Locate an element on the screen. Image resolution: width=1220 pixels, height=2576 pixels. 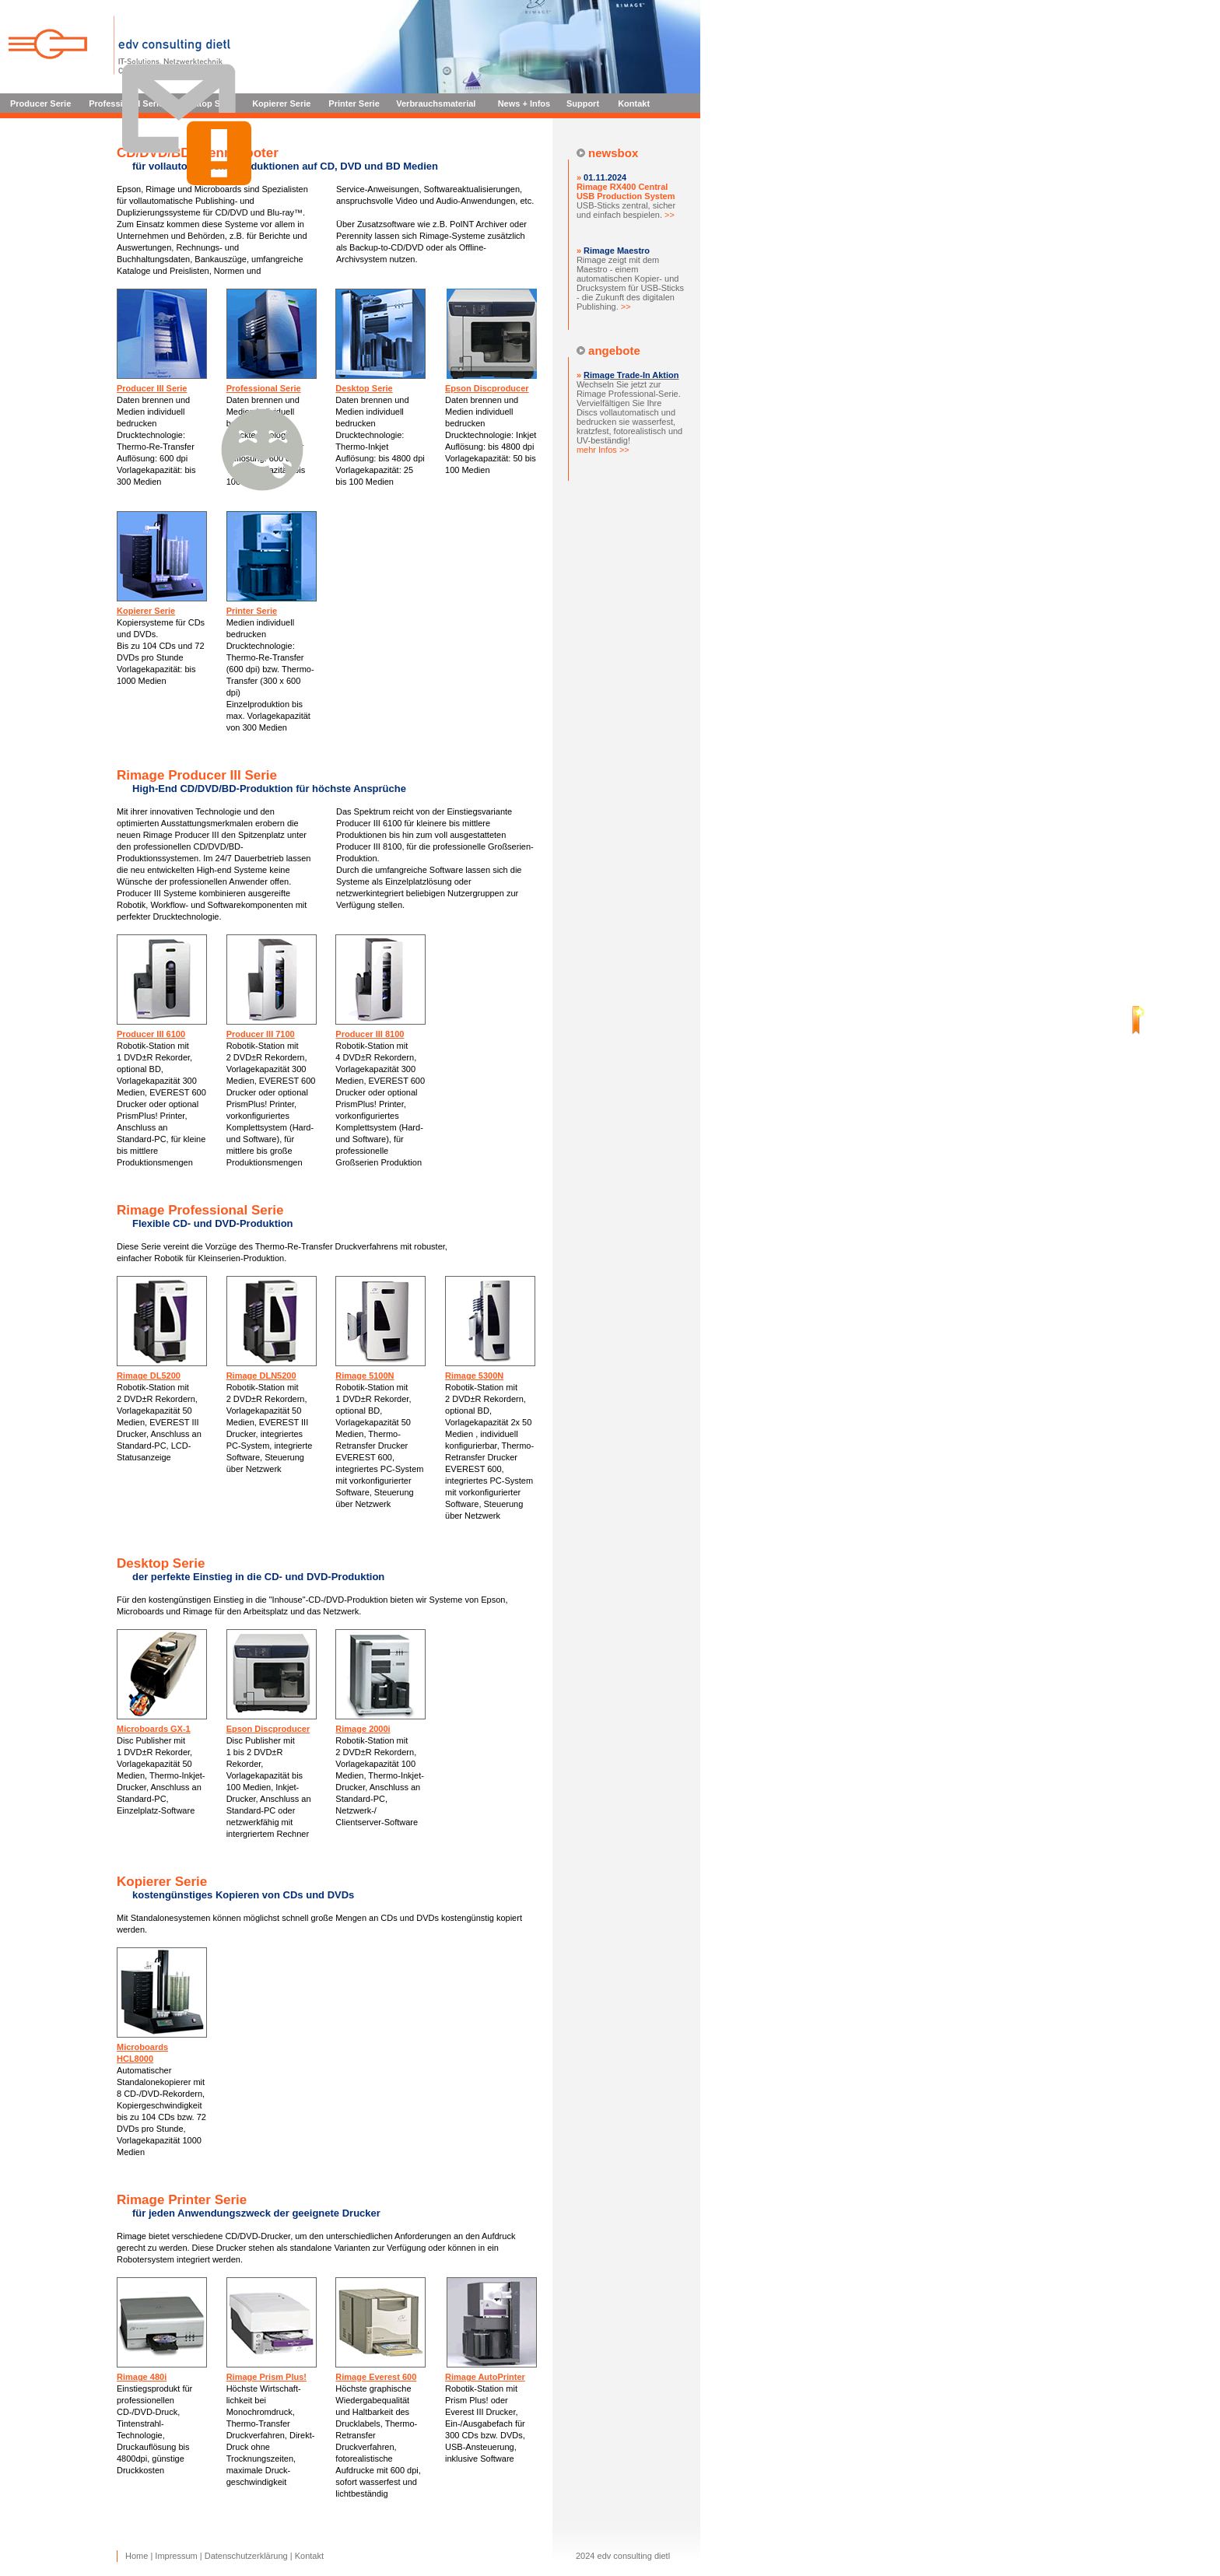
indicates feeling unwell or sick status is located at coordinates (262, 450).